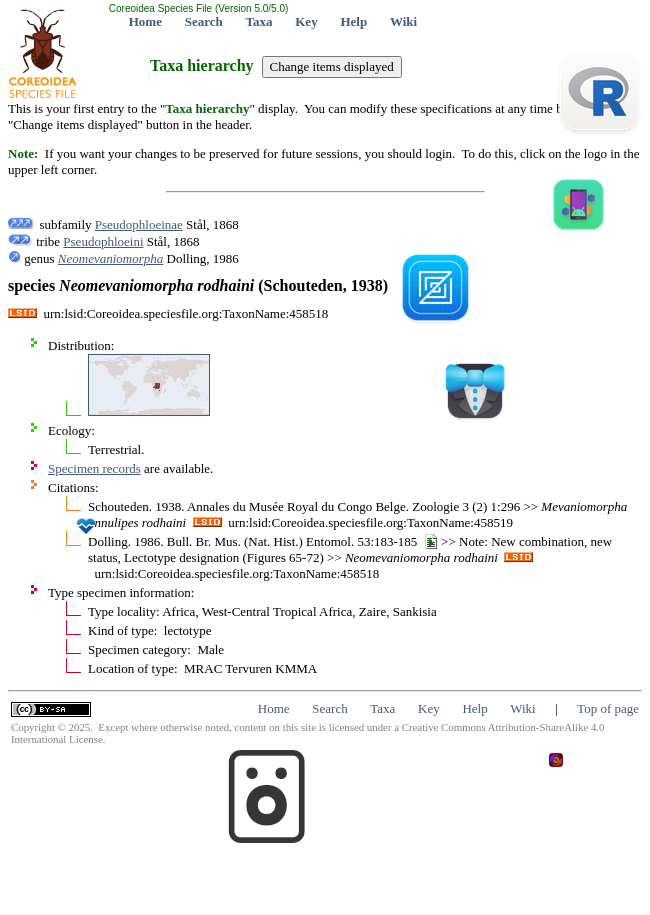 The image size is (650, 915). Describe the element at coordinates (86, 526) in the screenshot. I see `open the health app` at that location.